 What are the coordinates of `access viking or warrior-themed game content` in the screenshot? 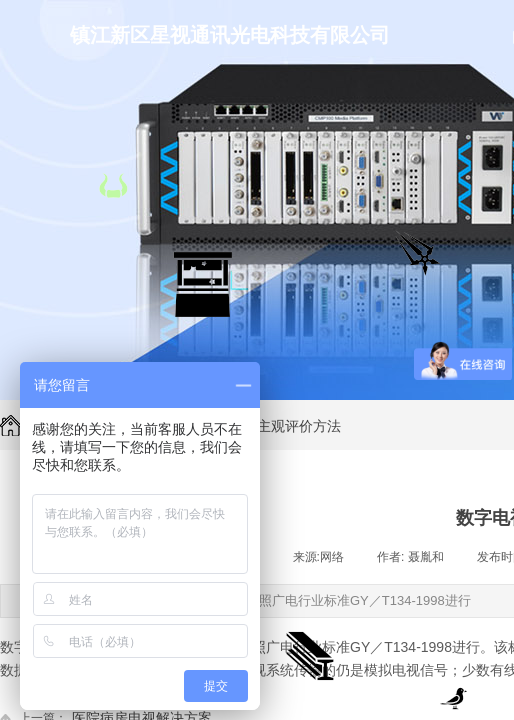 It's located at (113, 186).